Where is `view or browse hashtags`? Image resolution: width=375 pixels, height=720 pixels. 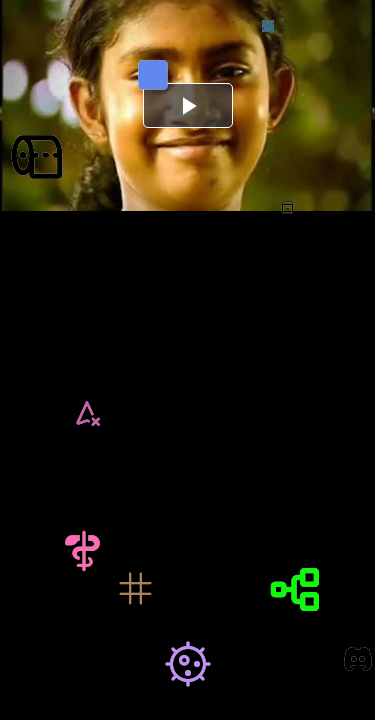 view or browse hashtags is located at coordinates (135, 588).